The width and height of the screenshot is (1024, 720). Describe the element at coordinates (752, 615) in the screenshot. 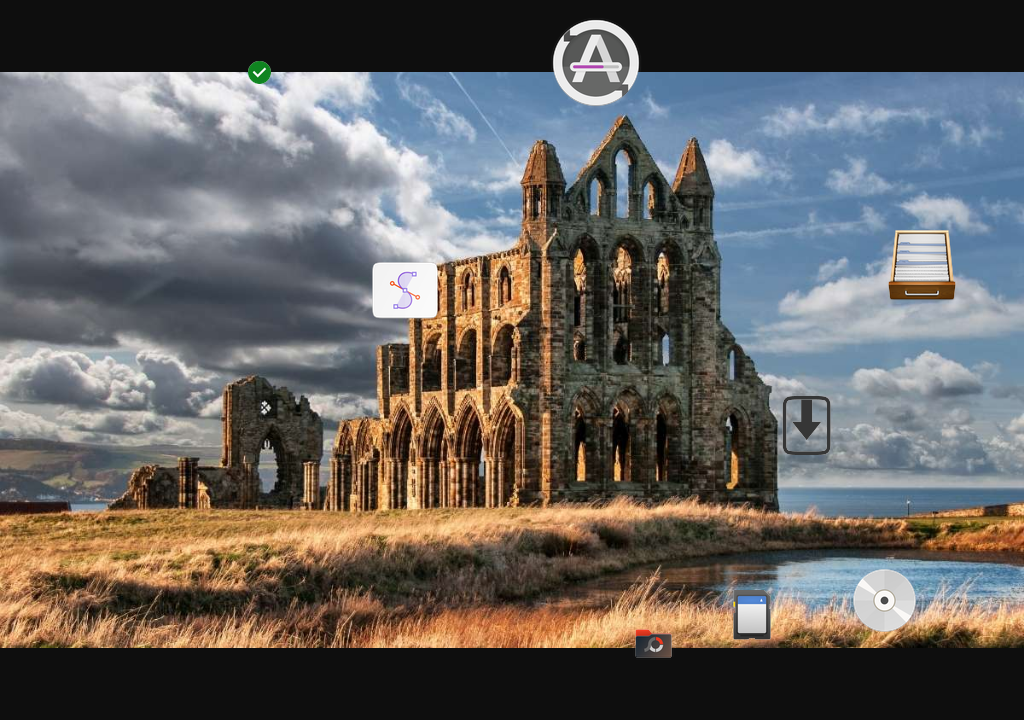

I see `access SD card or memory card storage` at that location.